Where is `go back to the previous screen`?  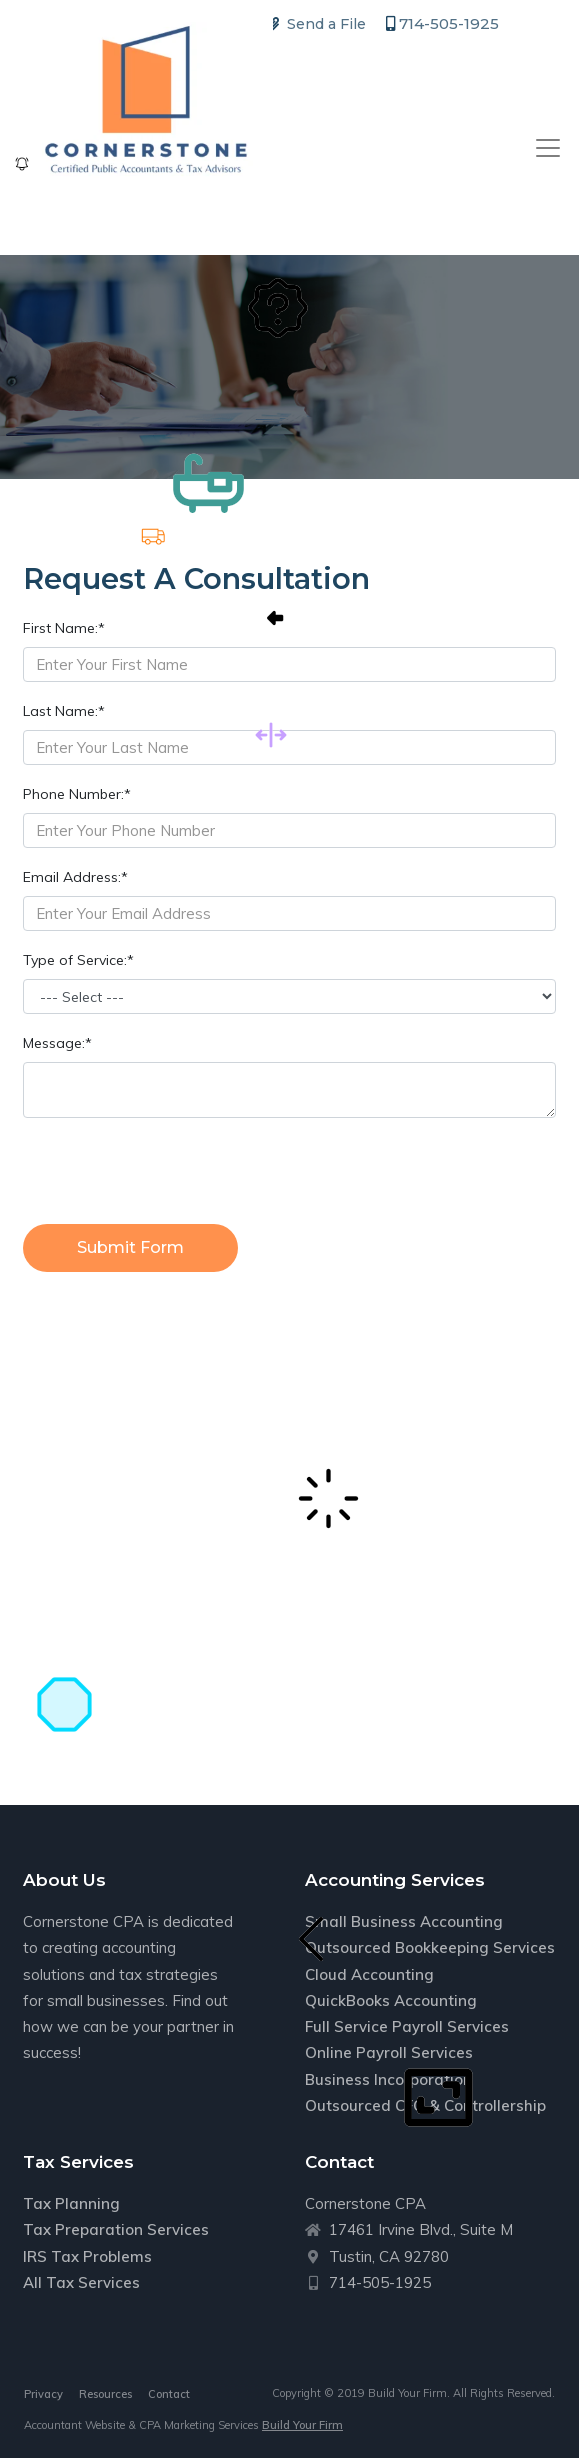
go back to the previous screen is located at coordinates (275, 618).